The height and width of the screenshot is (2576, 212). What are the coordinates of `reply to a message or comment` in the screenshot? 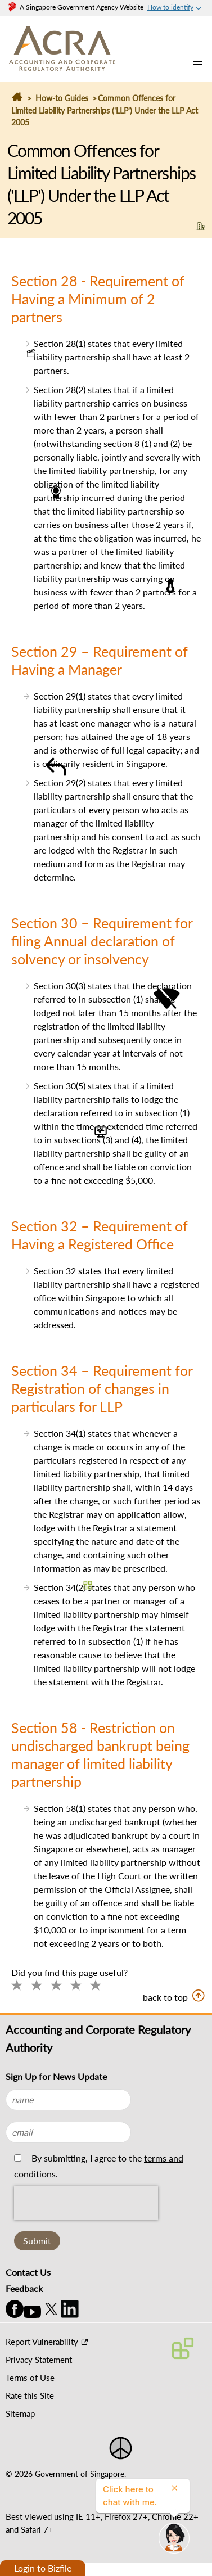 It's located at (56, 767).